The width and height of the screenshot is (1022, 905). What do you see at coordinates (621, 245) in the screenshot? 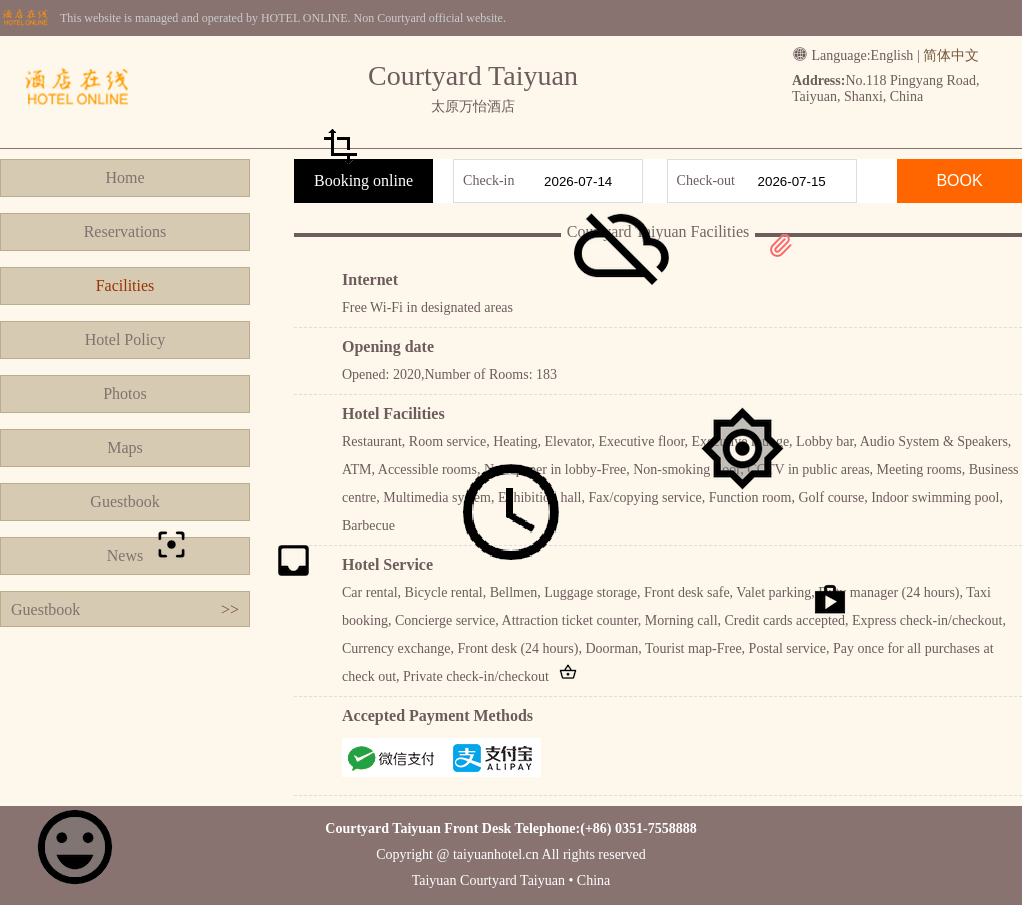
I see `indicates no cloud connection or offline status` at bounding box center [621, 245].